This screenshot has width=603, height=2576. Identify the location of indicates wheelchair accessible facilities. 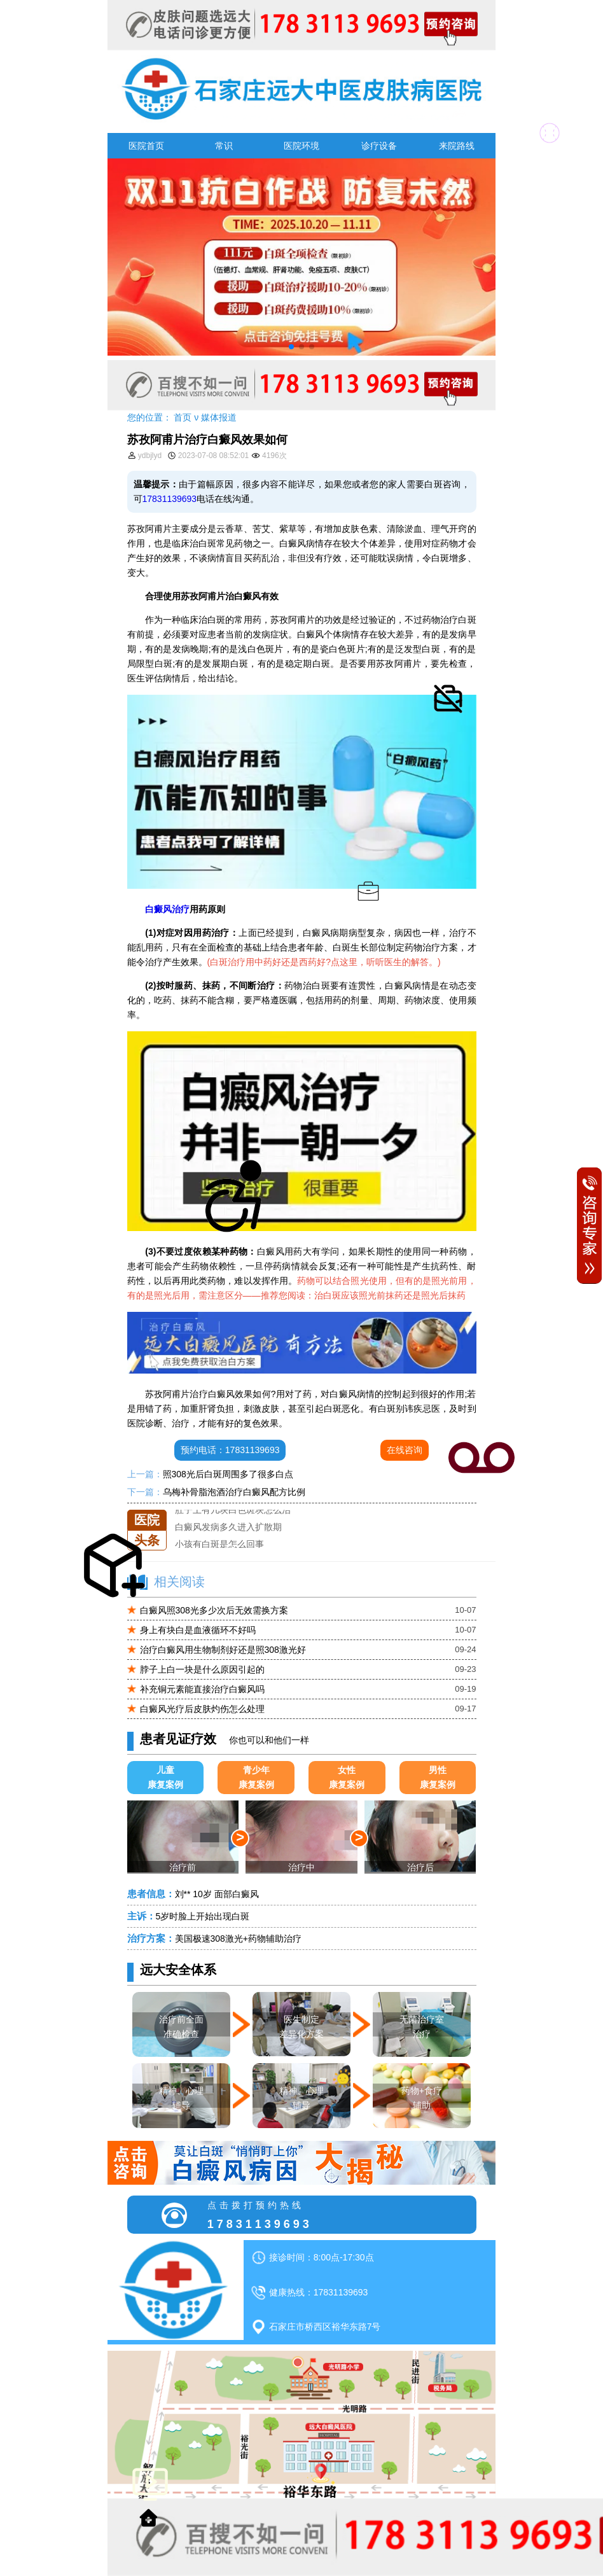
(235, 1197).